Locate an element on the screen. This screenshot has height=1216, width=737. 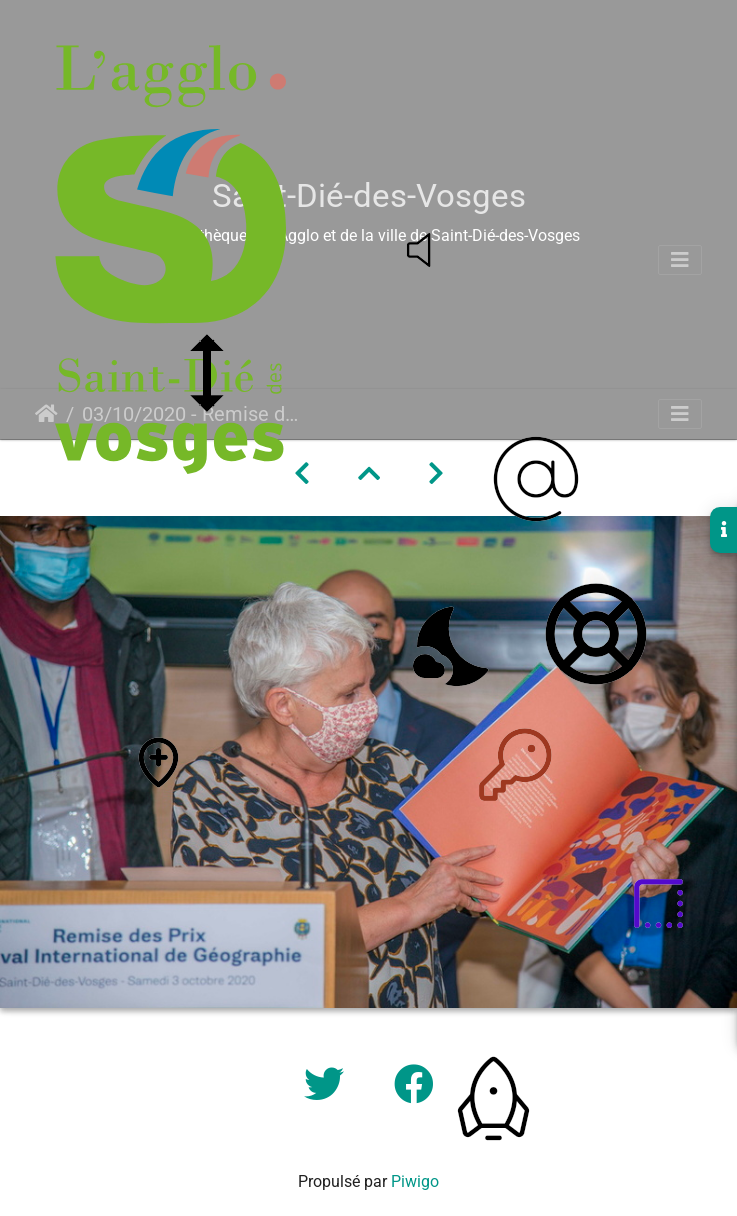
mention a user in a post or comment is located at coordinates (536, 479).